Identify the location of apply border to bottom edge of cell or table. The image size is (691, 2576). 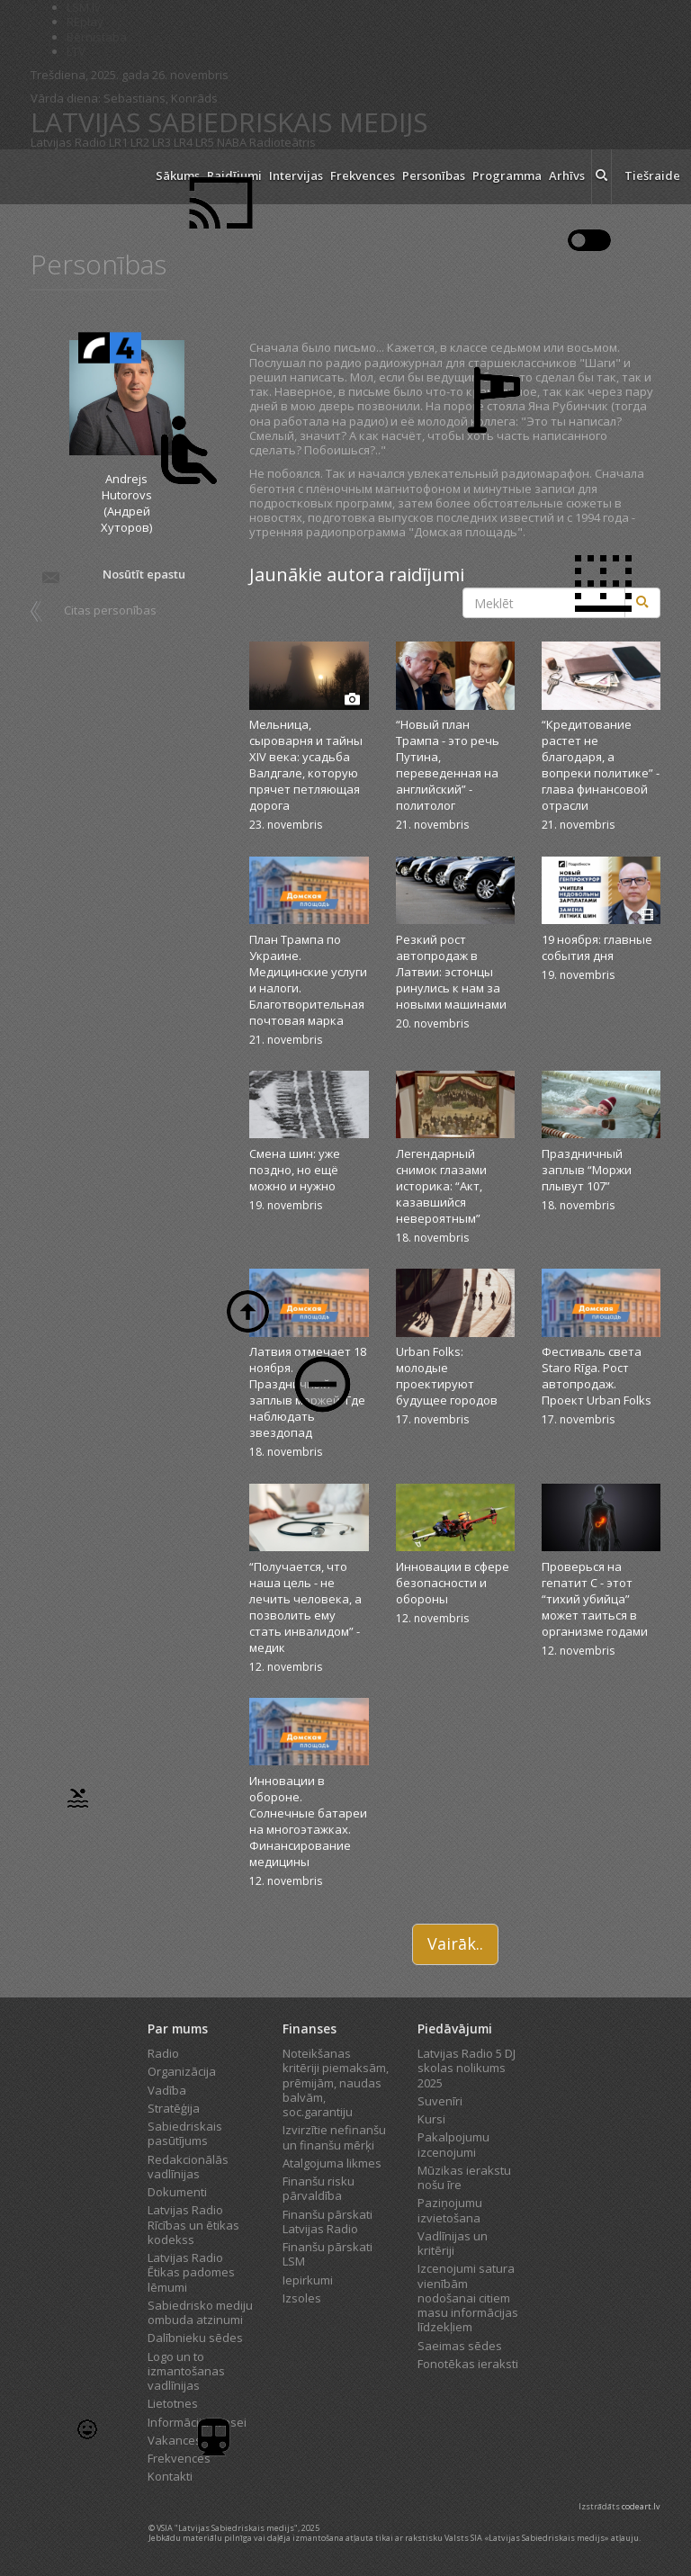
(603, 583).